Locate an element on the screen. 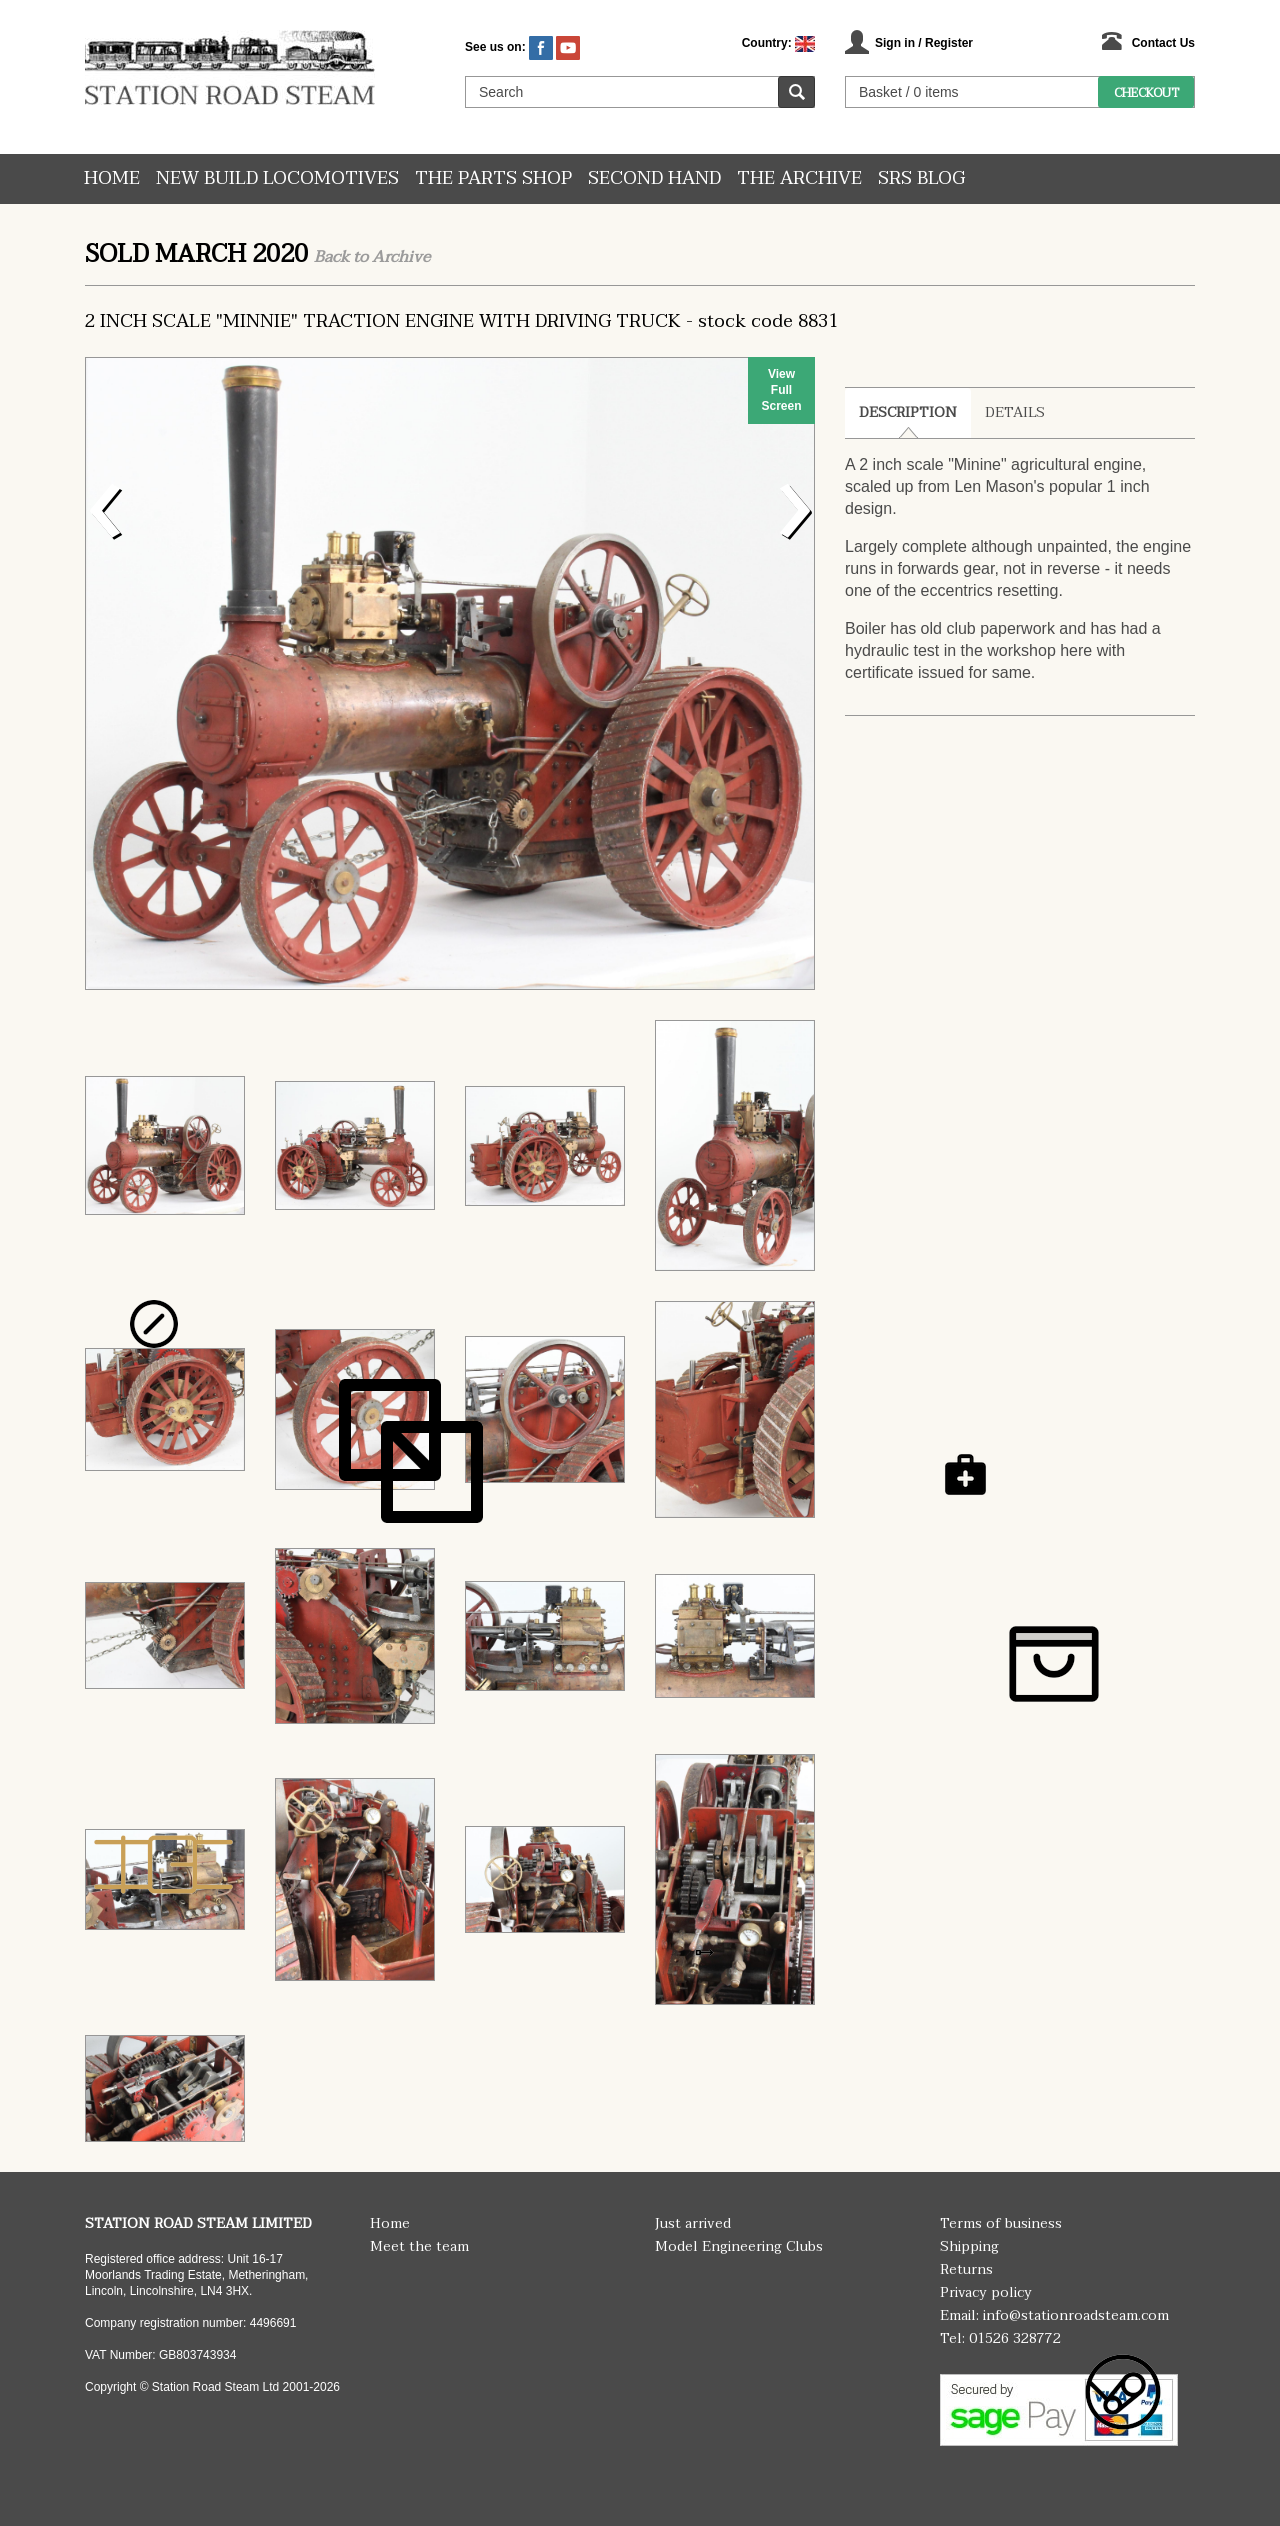 The width and height of the screenshot is (1280, 2526). open steam gaming platform is located at coordinates (1123, 2392).